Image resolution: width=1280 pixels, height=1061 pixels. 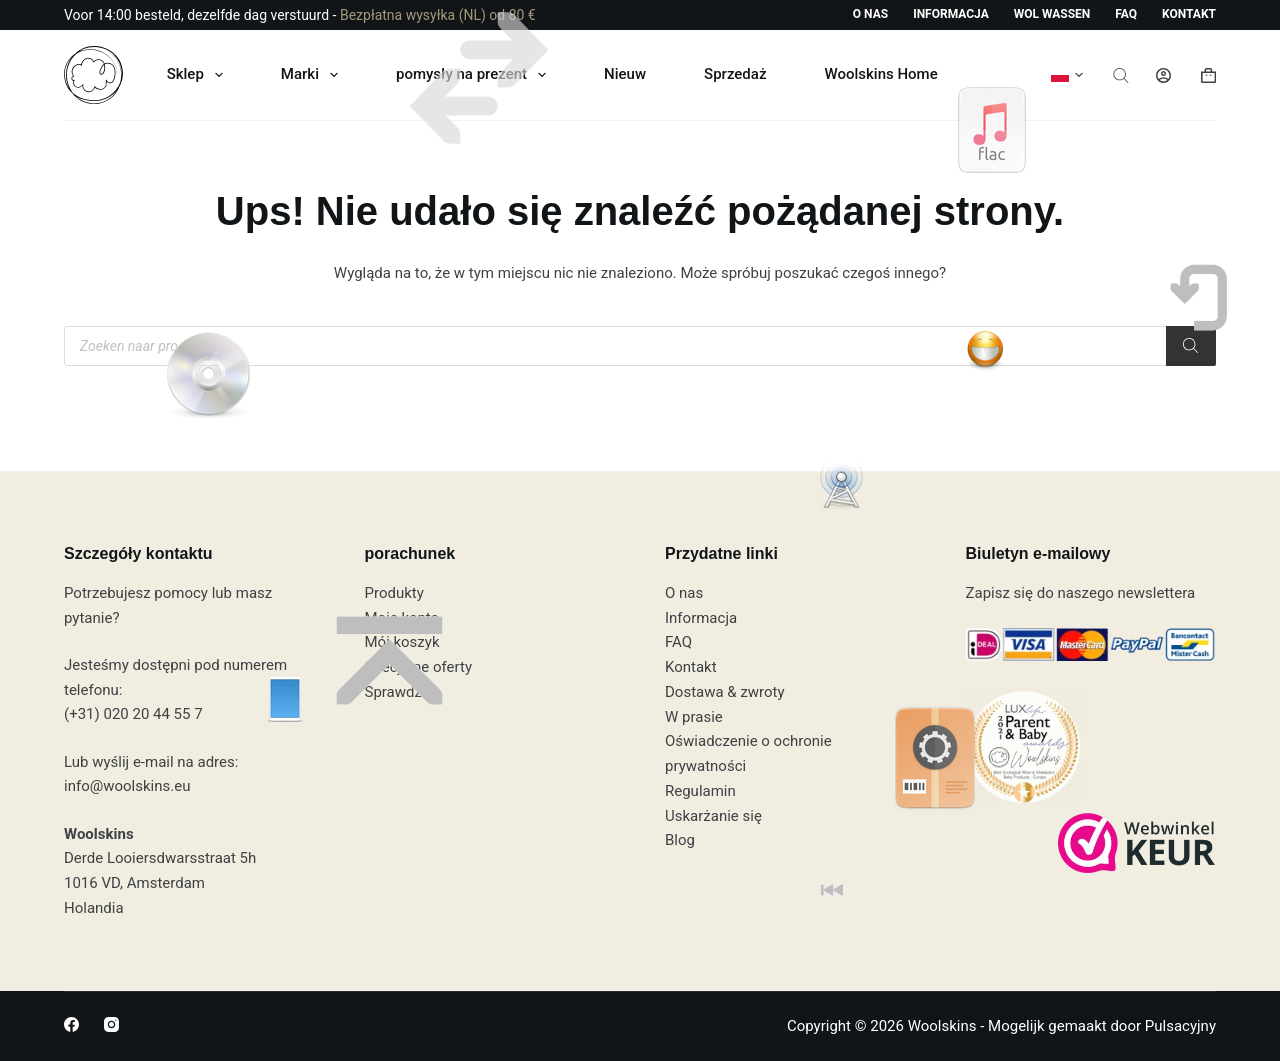 What do you see at coordinates (935, 758) in the screenshot?
I see `software package being configured or installed` at bounding box center [935, 758].